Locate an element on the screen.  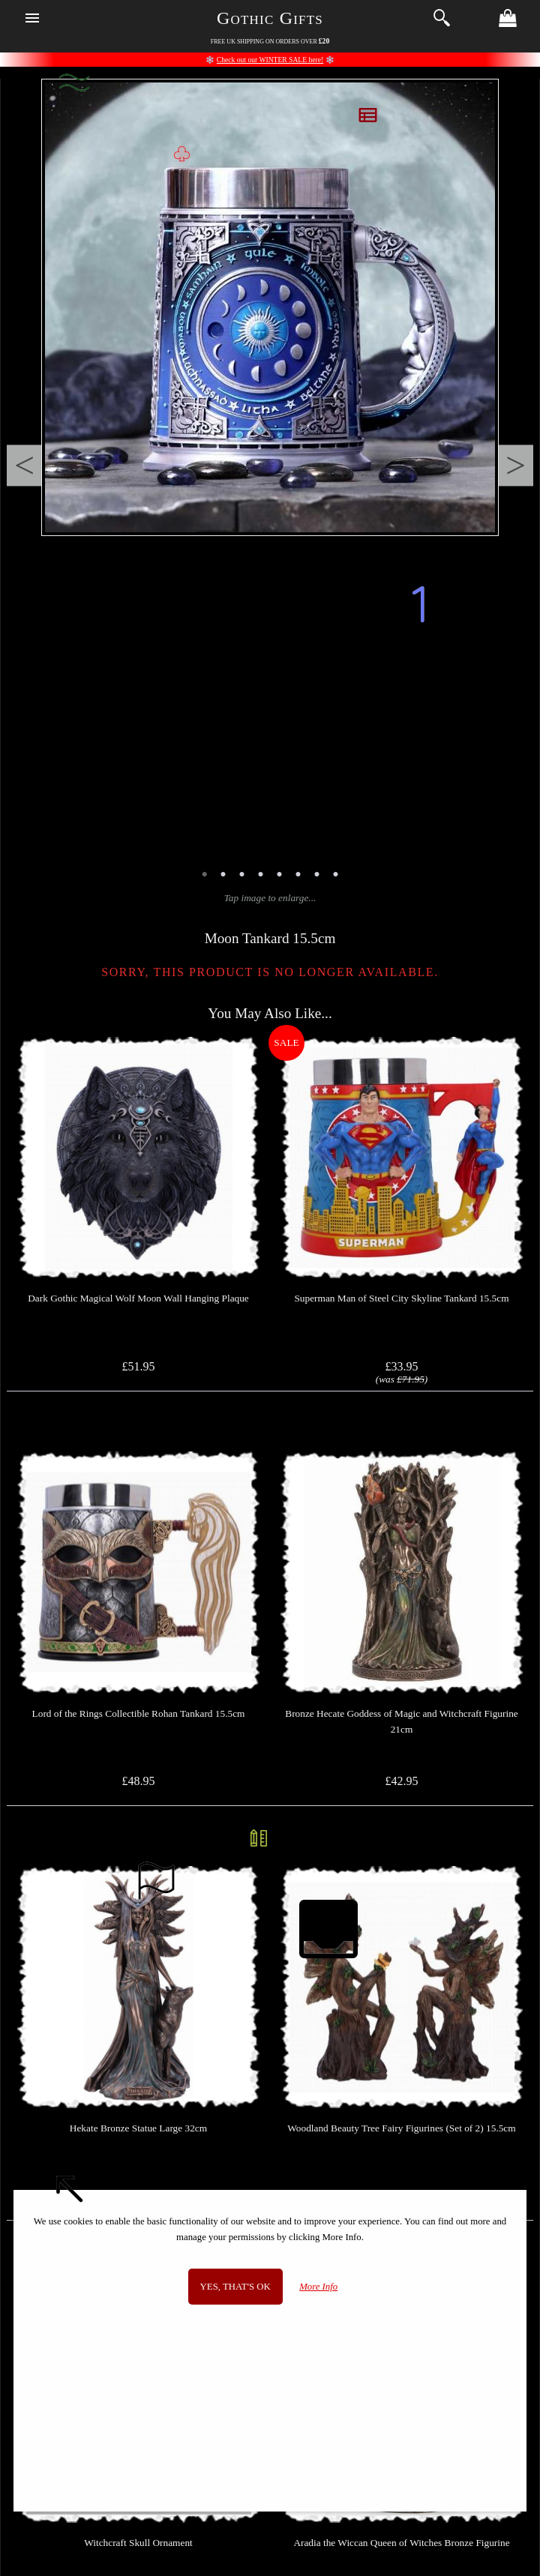
flag or report content is located at coordinates (154, 1880).